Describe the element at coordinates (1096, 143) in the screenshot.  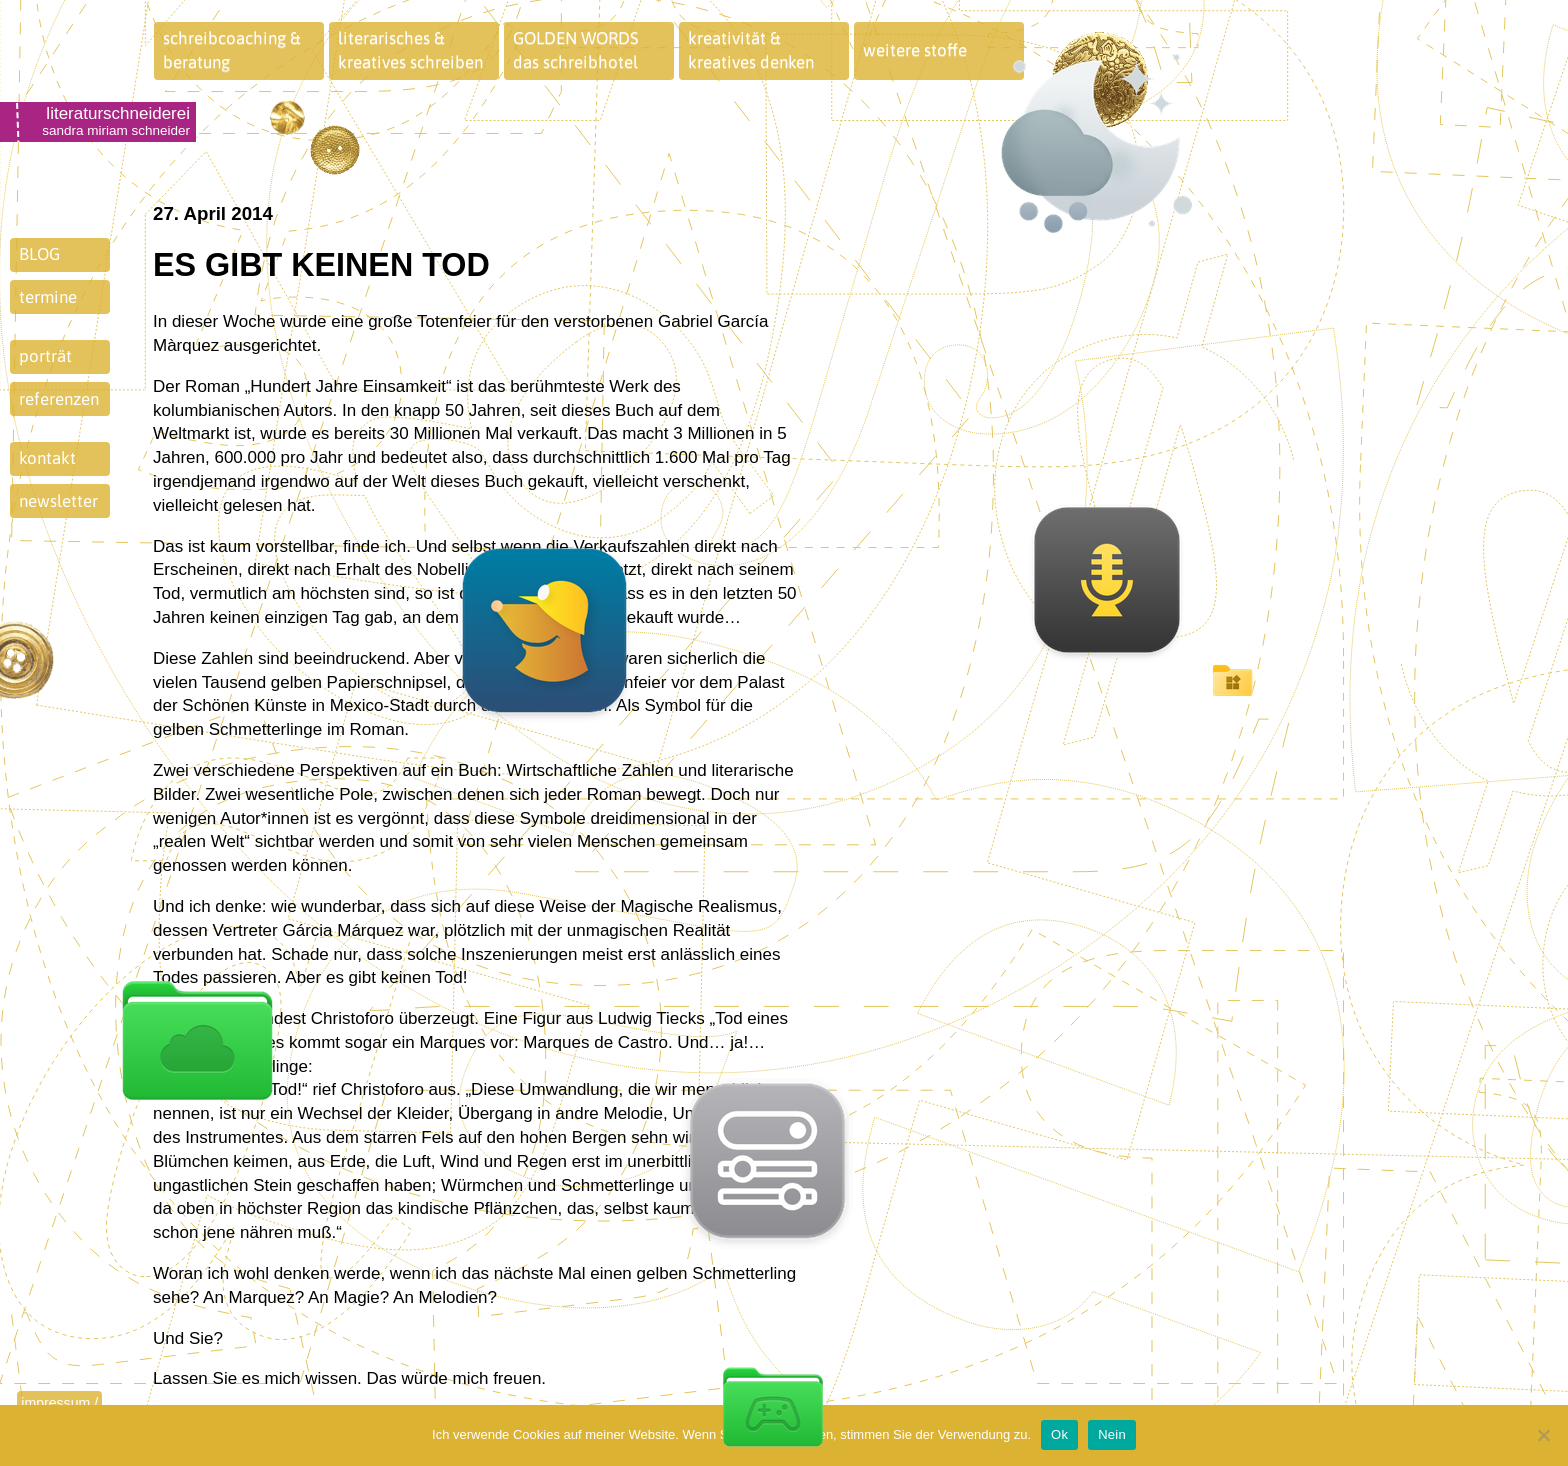
I see `indicates scattered snow conditions at night` at that location.